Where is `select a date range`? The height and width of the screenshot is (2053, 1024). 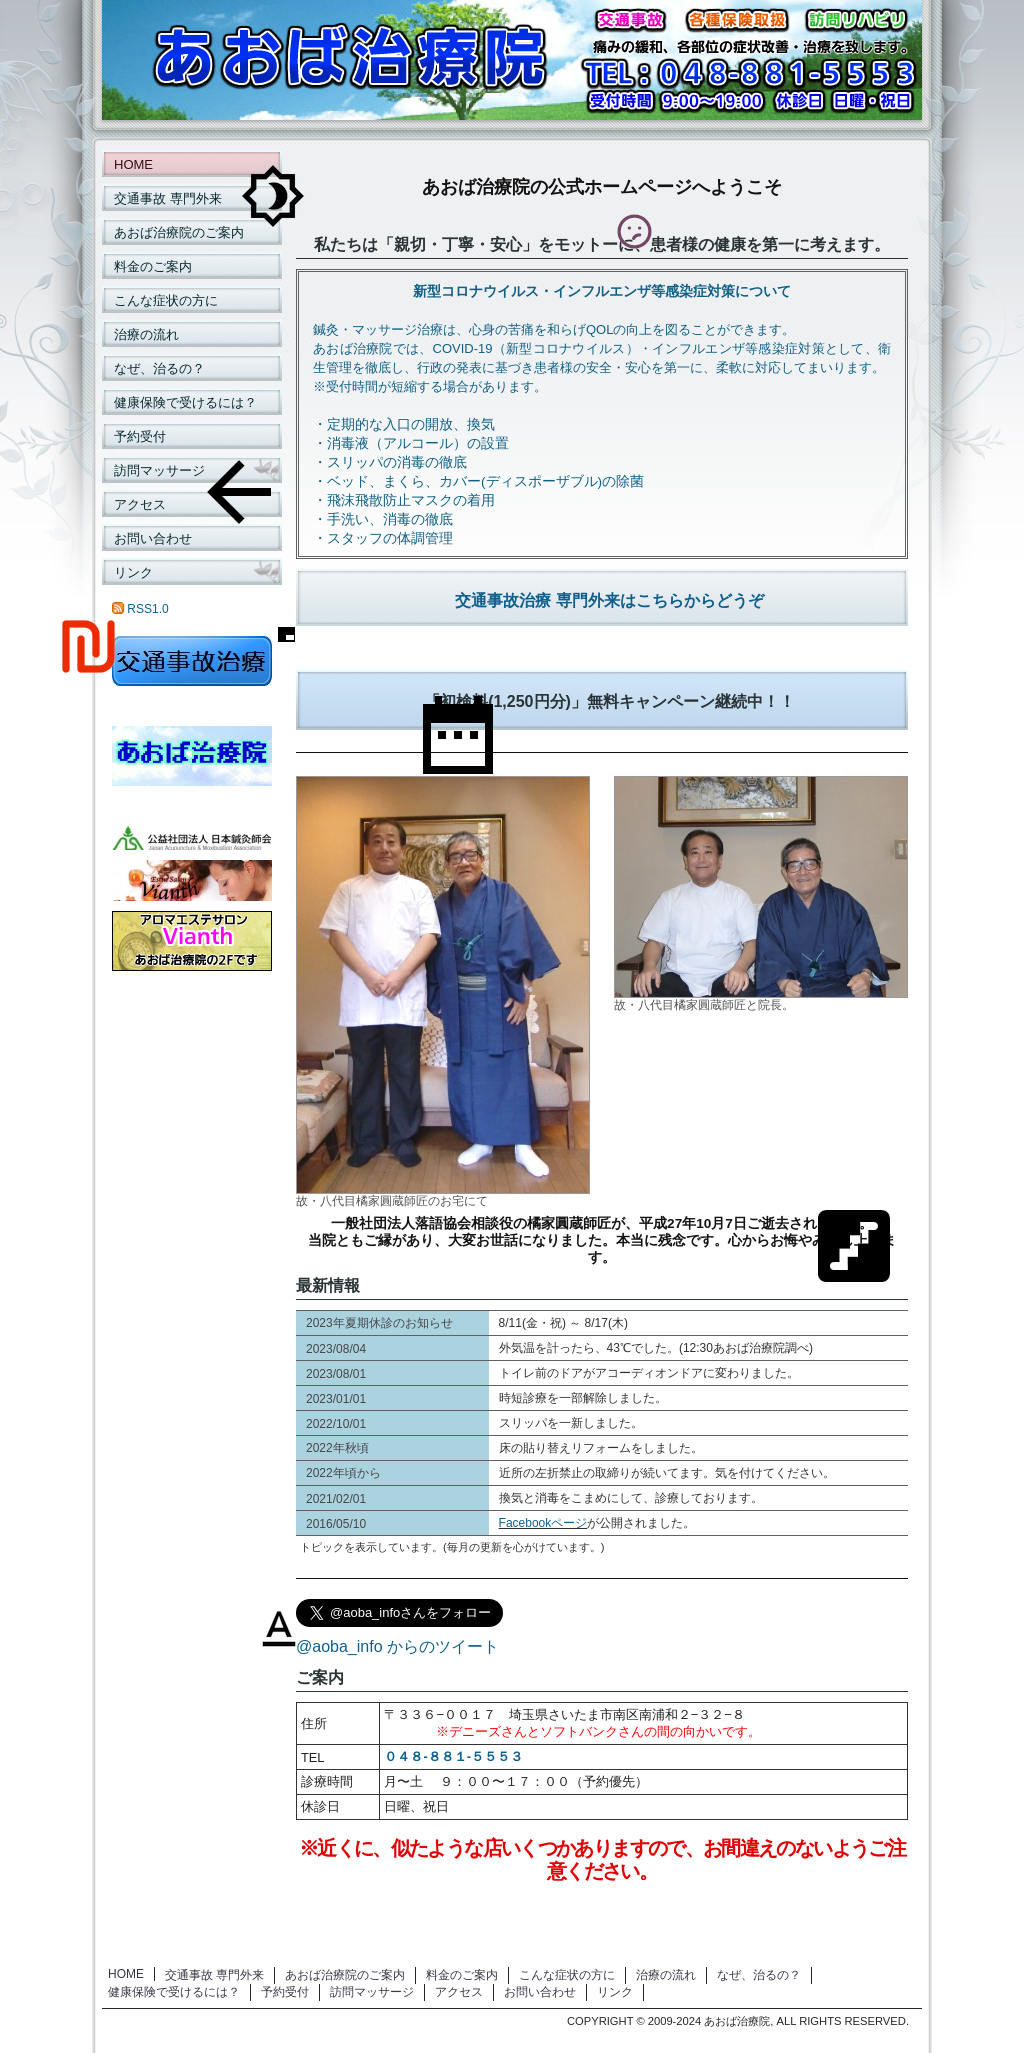
select a date range is located at coordinates (458, 735).